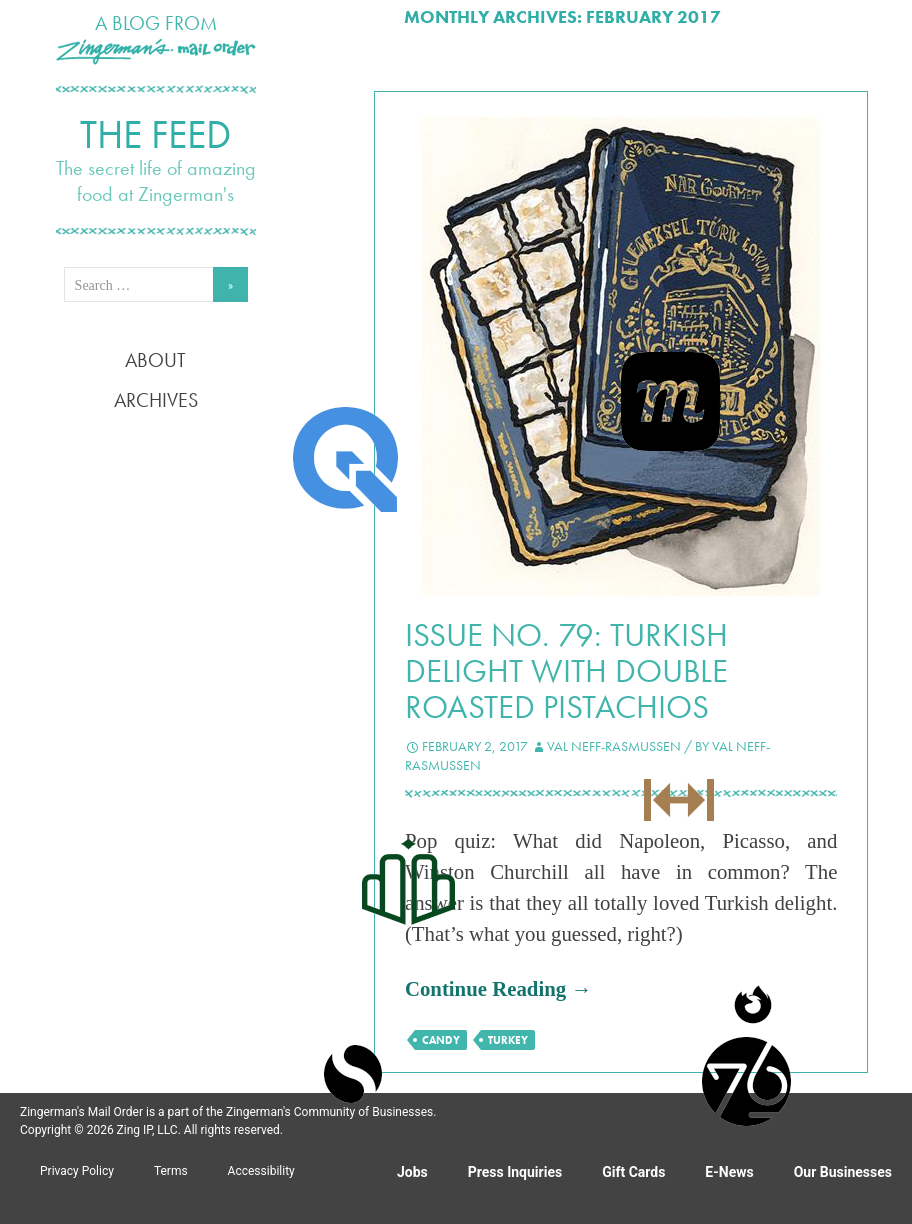 The image size is (912, 1224). What do you see at coordinates (679, 800) in the screenshot?
I see `expand content to full width` at bounding box center [679, 800].